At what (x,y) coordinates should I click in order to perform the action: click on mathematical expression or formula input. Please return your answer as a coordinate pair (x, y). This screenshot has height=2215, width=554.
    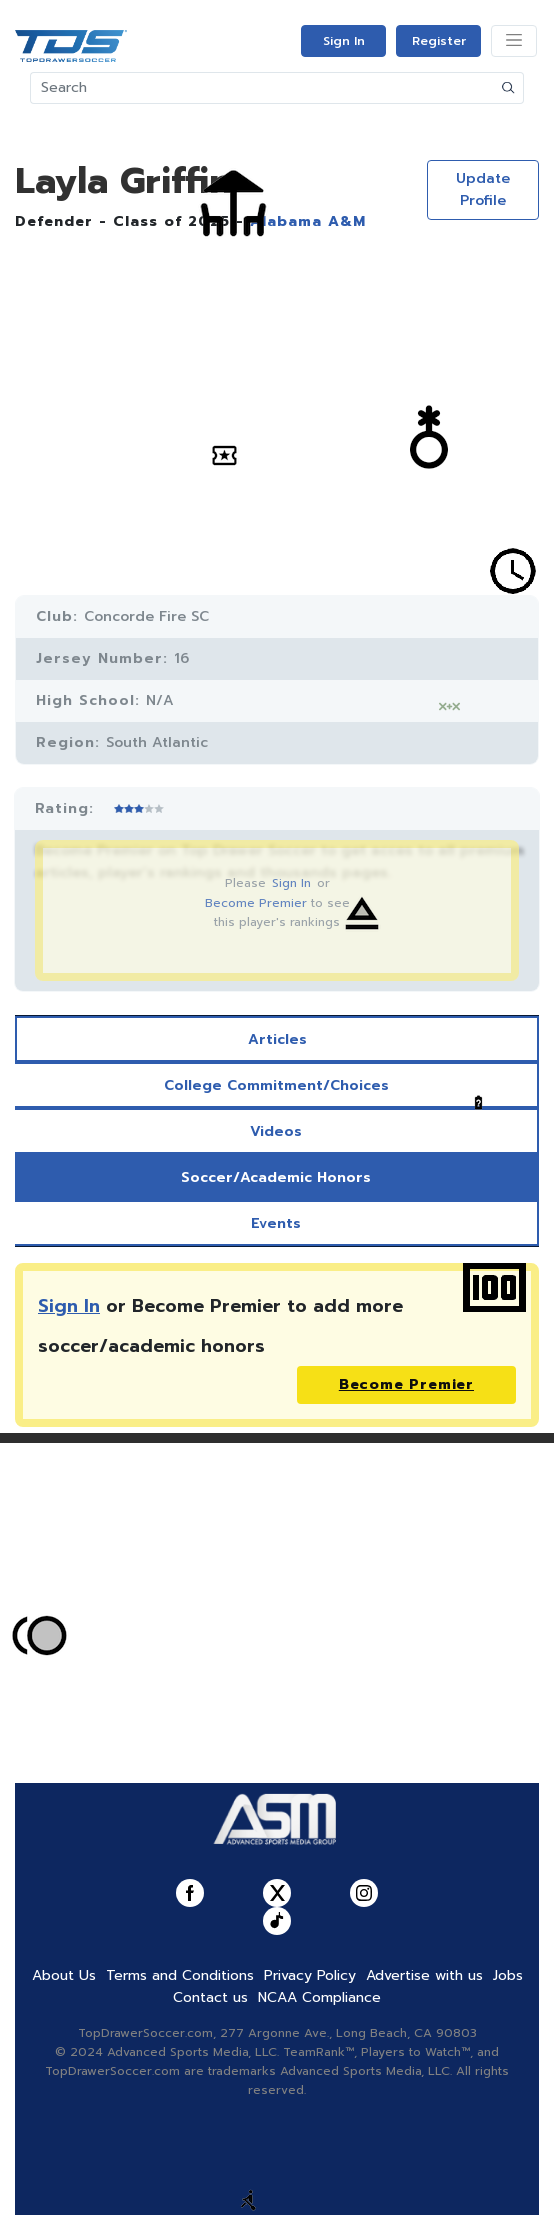
    Looking at the image, I should click on (449, 706).